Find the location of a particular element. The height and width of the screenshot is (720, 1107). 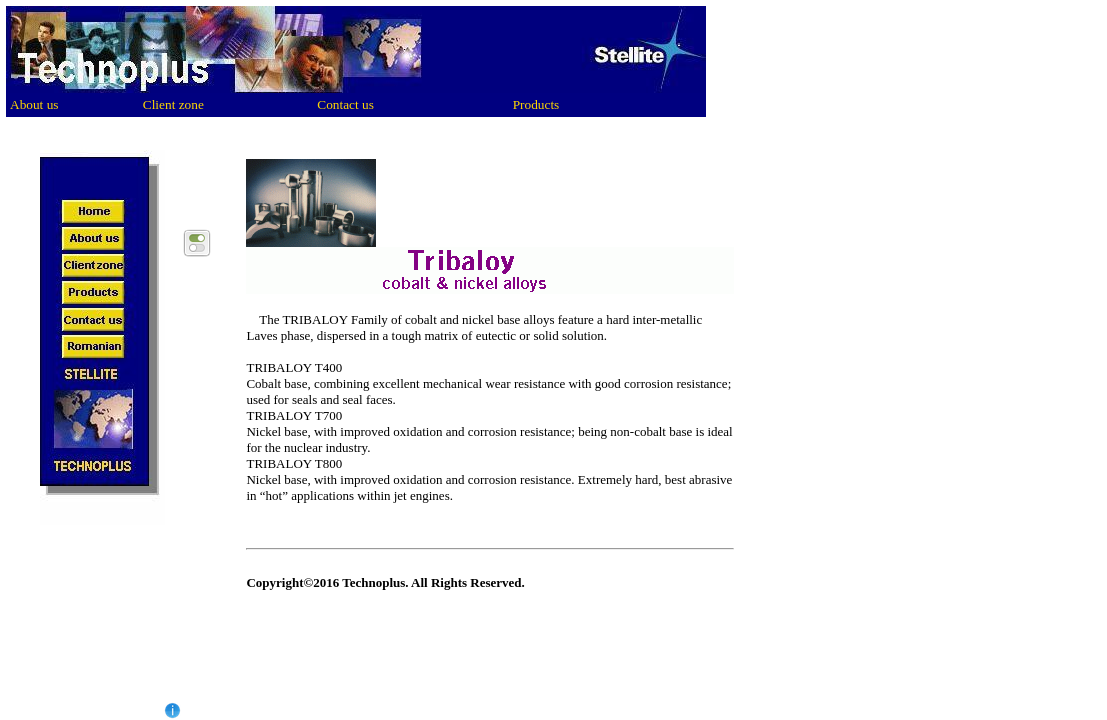

open gnome tweaks to customize system settings is located at coordinates (197, 243).